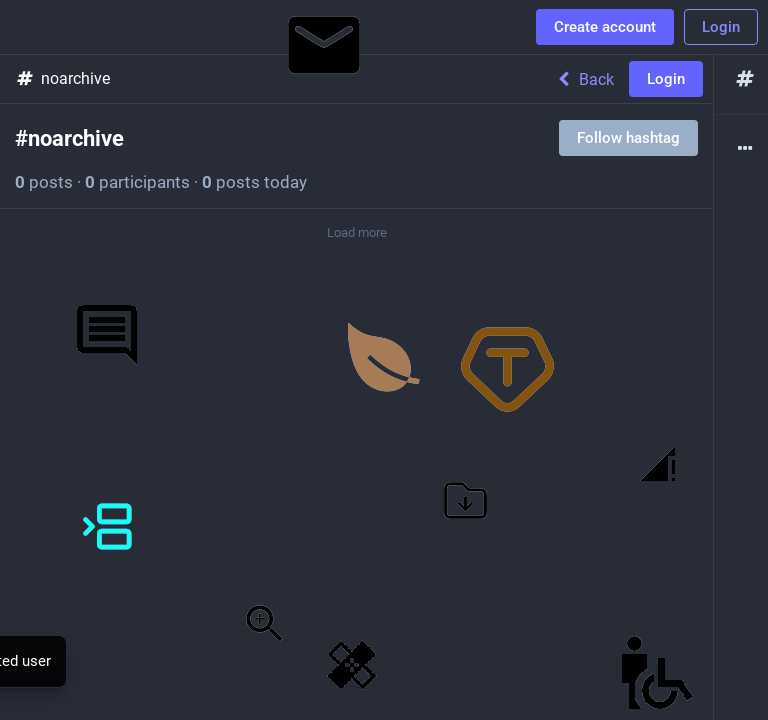 The height and width of the screenshot is (720, 768). I want to click on indicates full cellular signal but no internet connection, so click(657, 463).